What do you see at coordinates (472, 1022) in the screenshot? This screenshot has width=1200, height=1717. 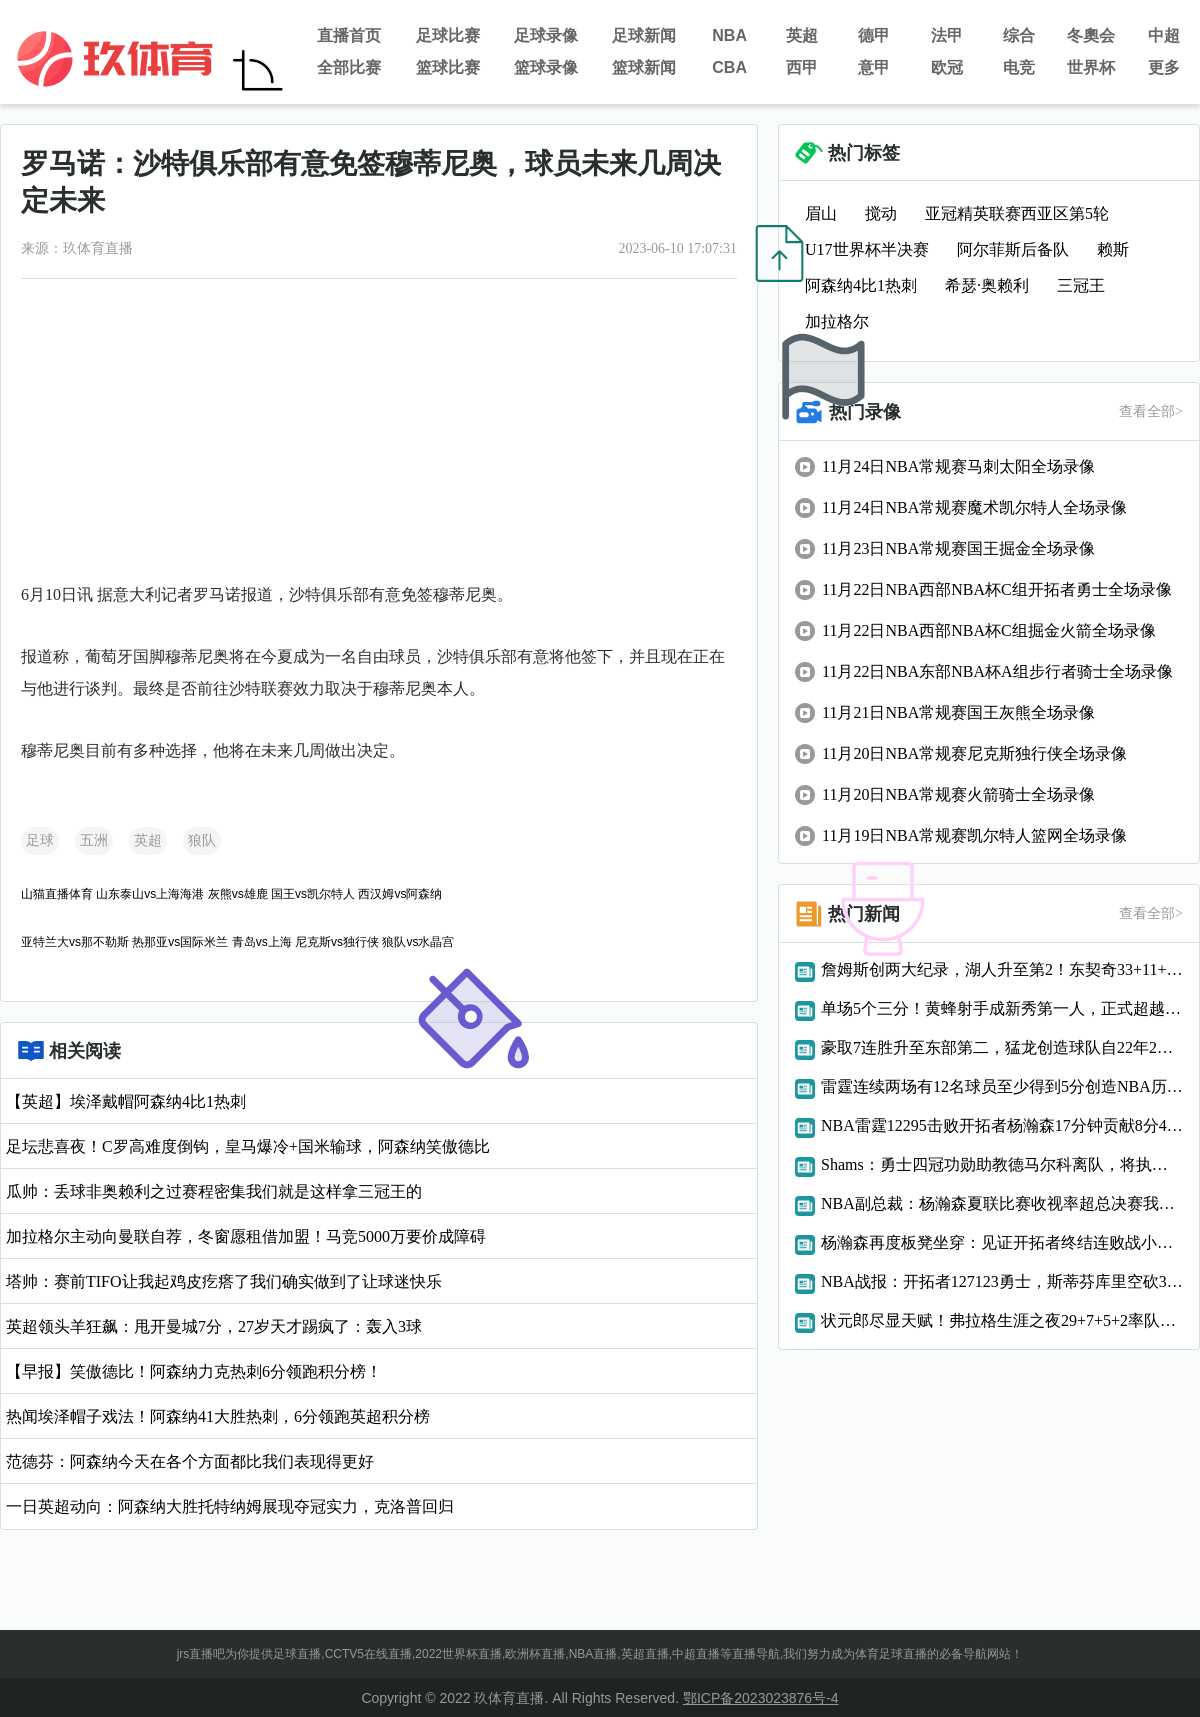 I see `fill an area with color` at bounding box center [472, 1022].